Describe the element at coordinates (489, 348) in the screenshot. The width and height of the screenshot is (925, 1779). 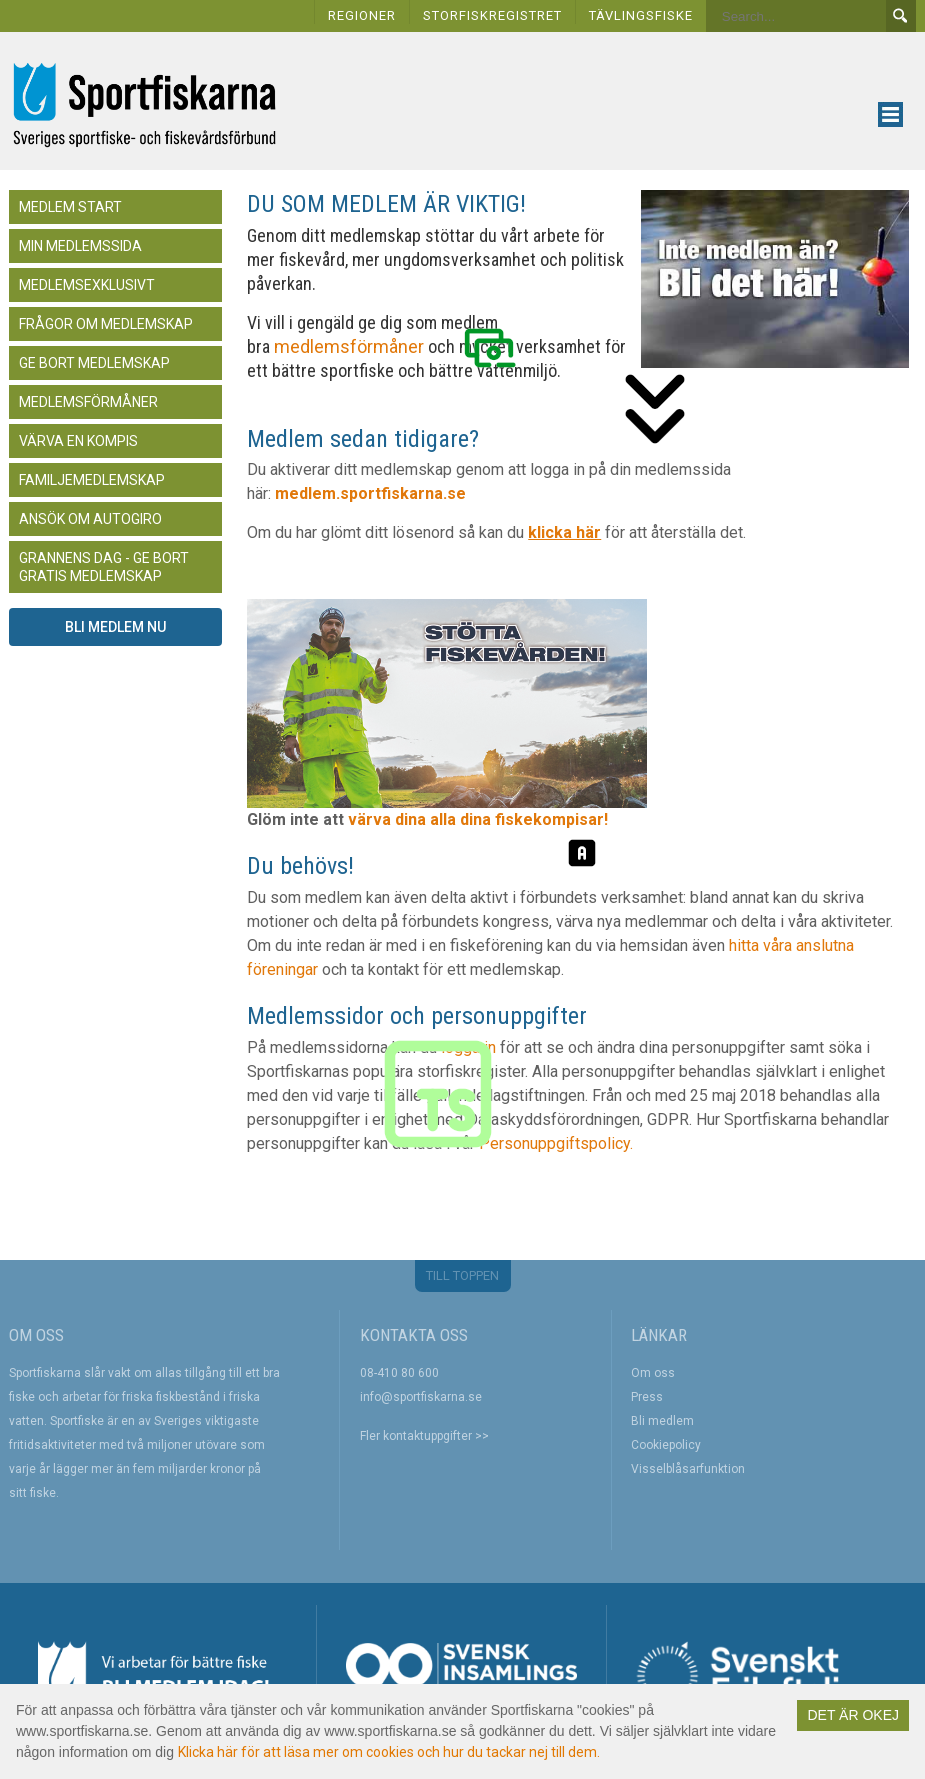
I see `remove funds or decrease balance` at that location.